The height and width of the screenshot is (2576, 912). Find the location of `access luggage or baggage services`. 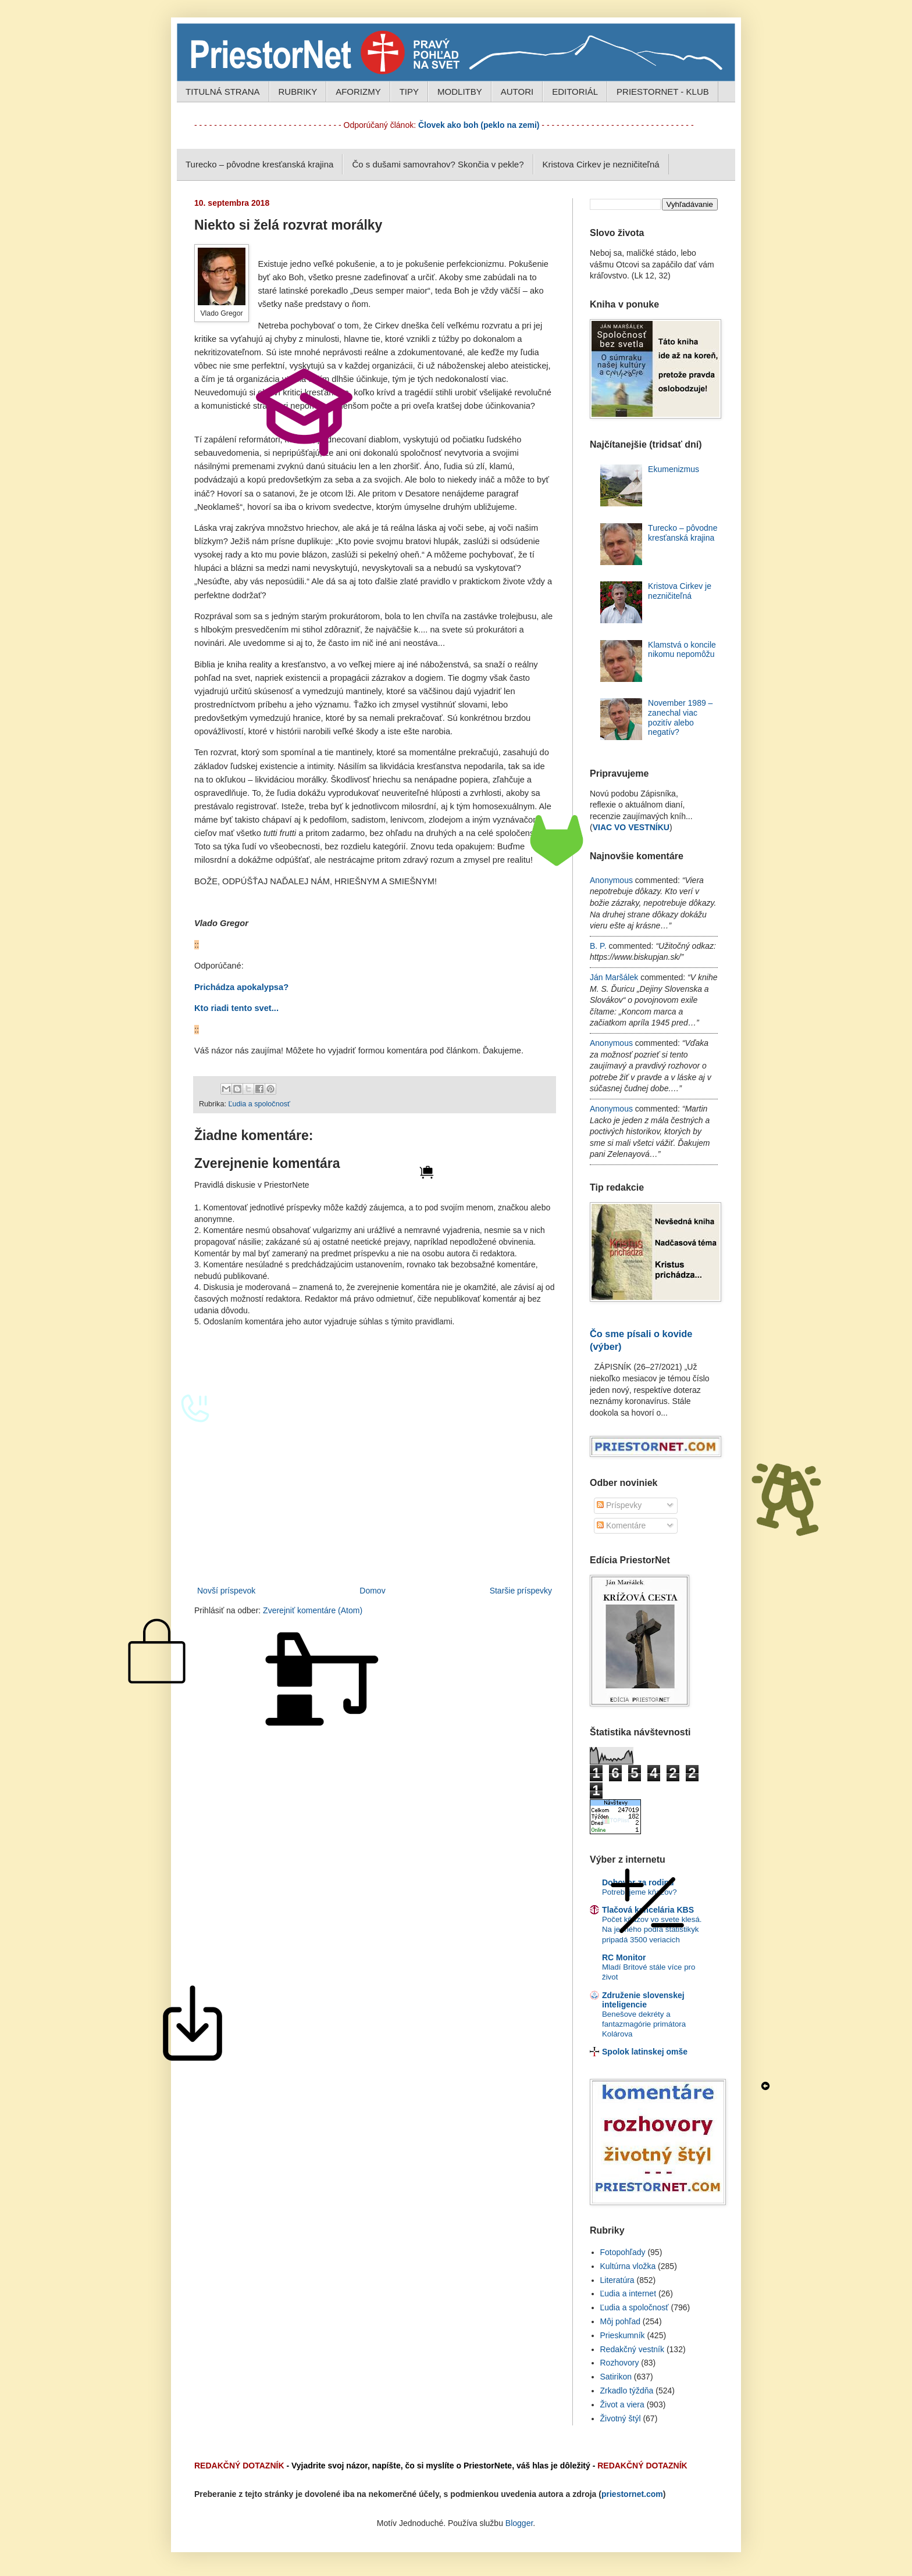

access luggage or baggage services is located at coordinates (426, 1172).